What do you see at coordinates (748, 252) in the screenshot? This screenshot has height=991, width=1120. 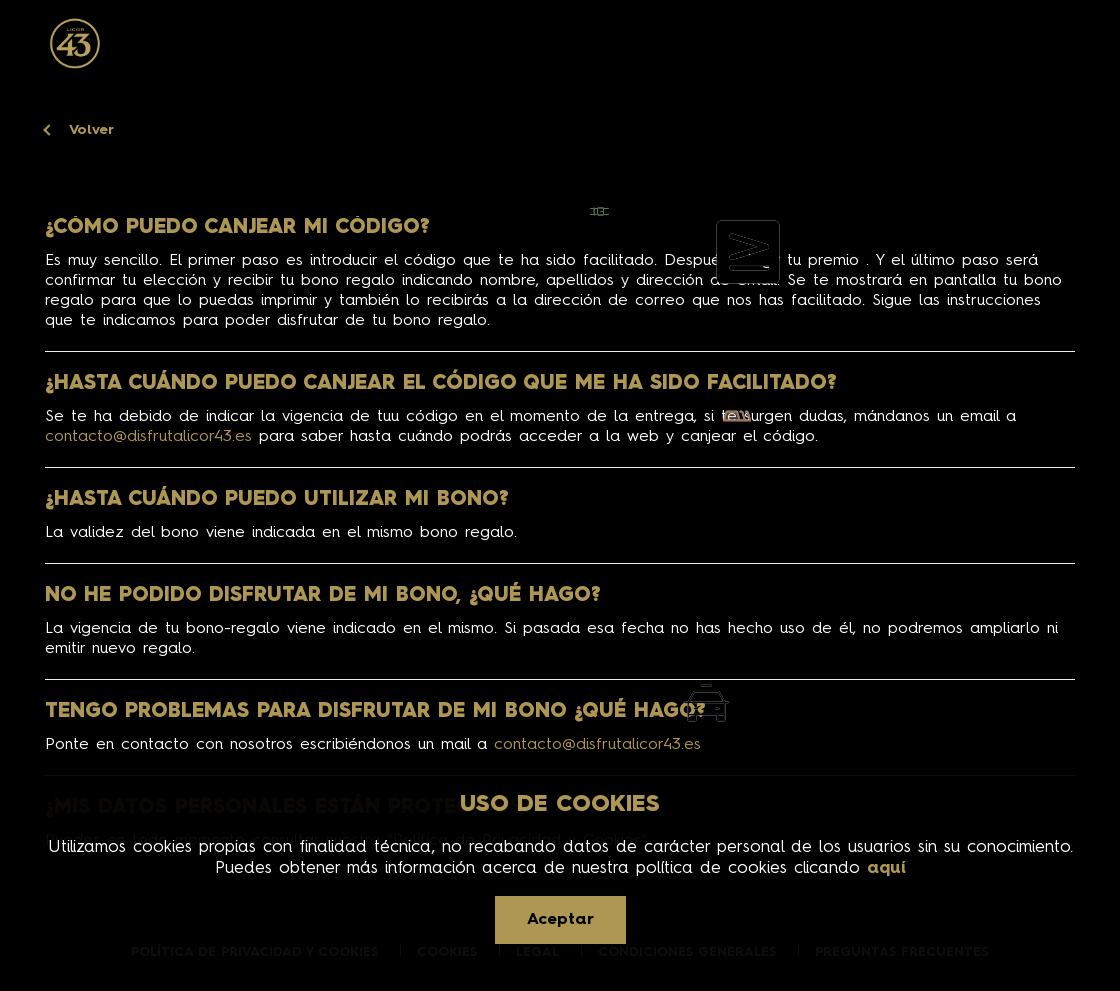 I see `greater than or equal to mathematical operator` at bounding box center [748, 252].